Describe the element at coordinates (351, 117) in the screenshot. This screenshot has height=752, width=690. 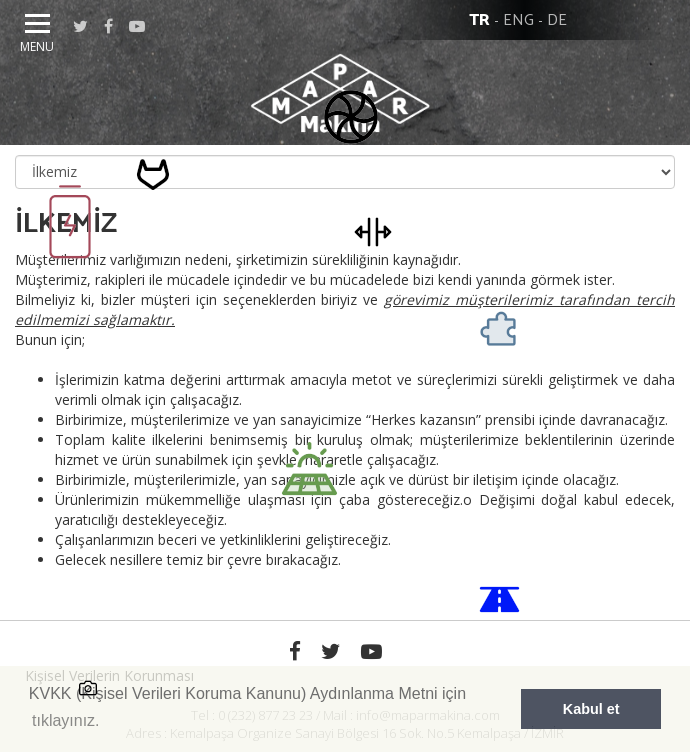
I see `indicates loading or processing in progress` at that location.